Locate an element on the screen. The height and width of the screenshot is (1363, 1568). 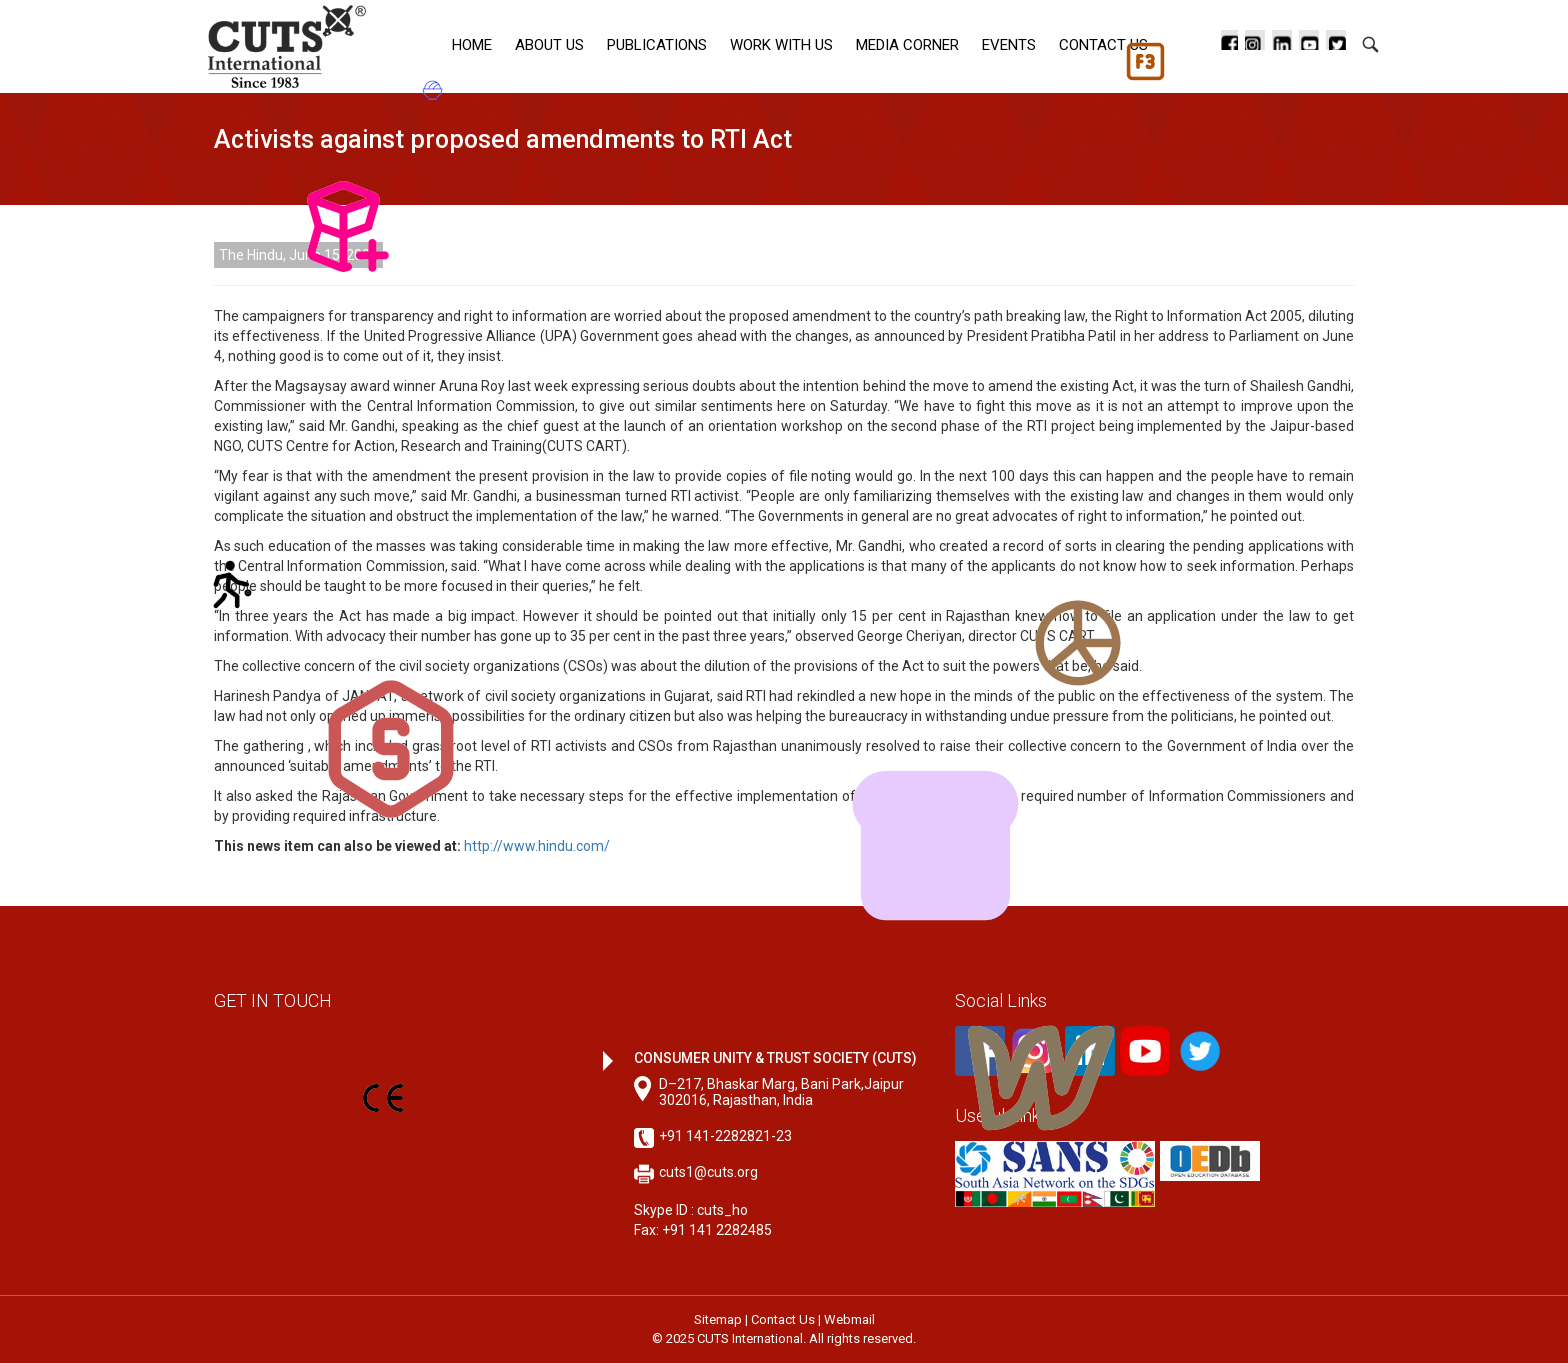
access basketball or sports activities is located at coordinates (232, 584).